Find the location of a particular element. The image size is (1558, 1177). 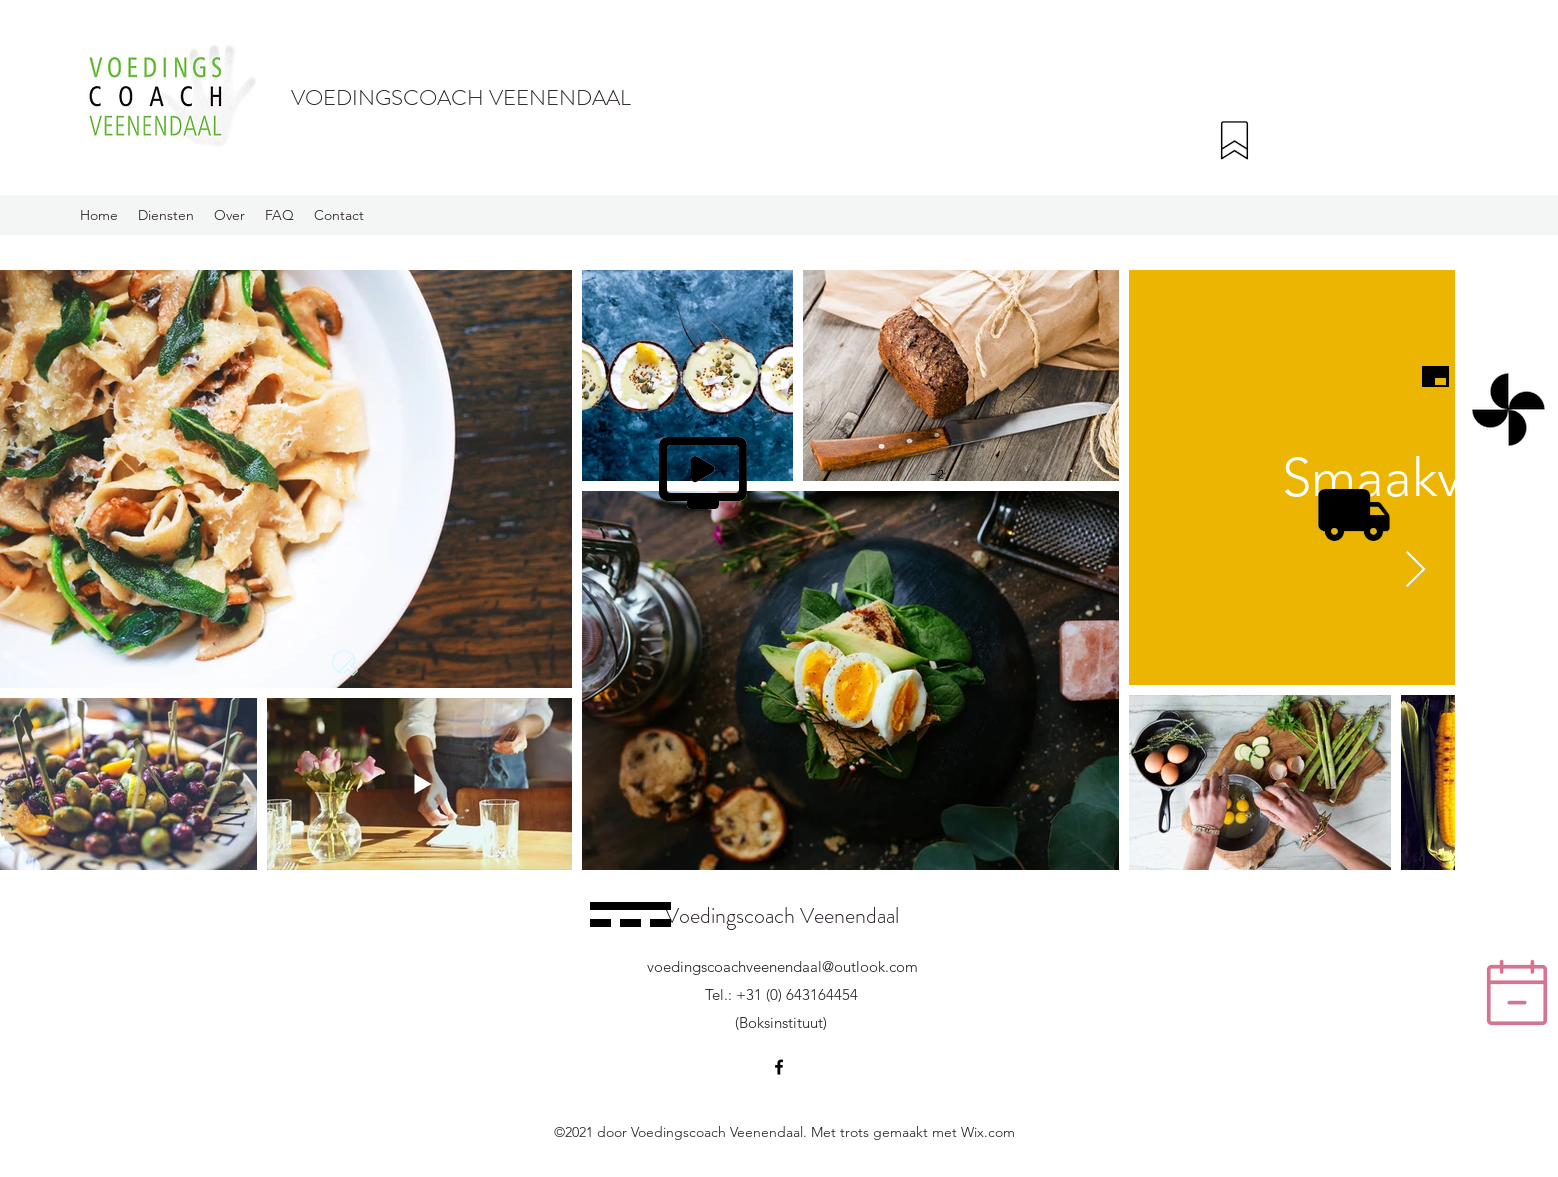

access video on demand or streaming content is located at coordinates (703, 473).